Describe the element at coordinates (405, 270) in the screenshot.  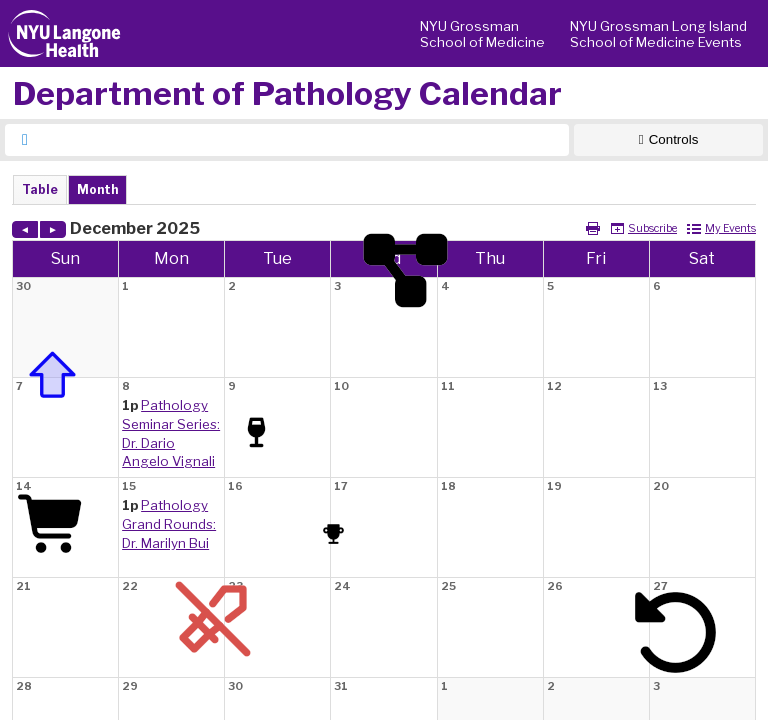
I see `view project workflow or diagram` at that location.